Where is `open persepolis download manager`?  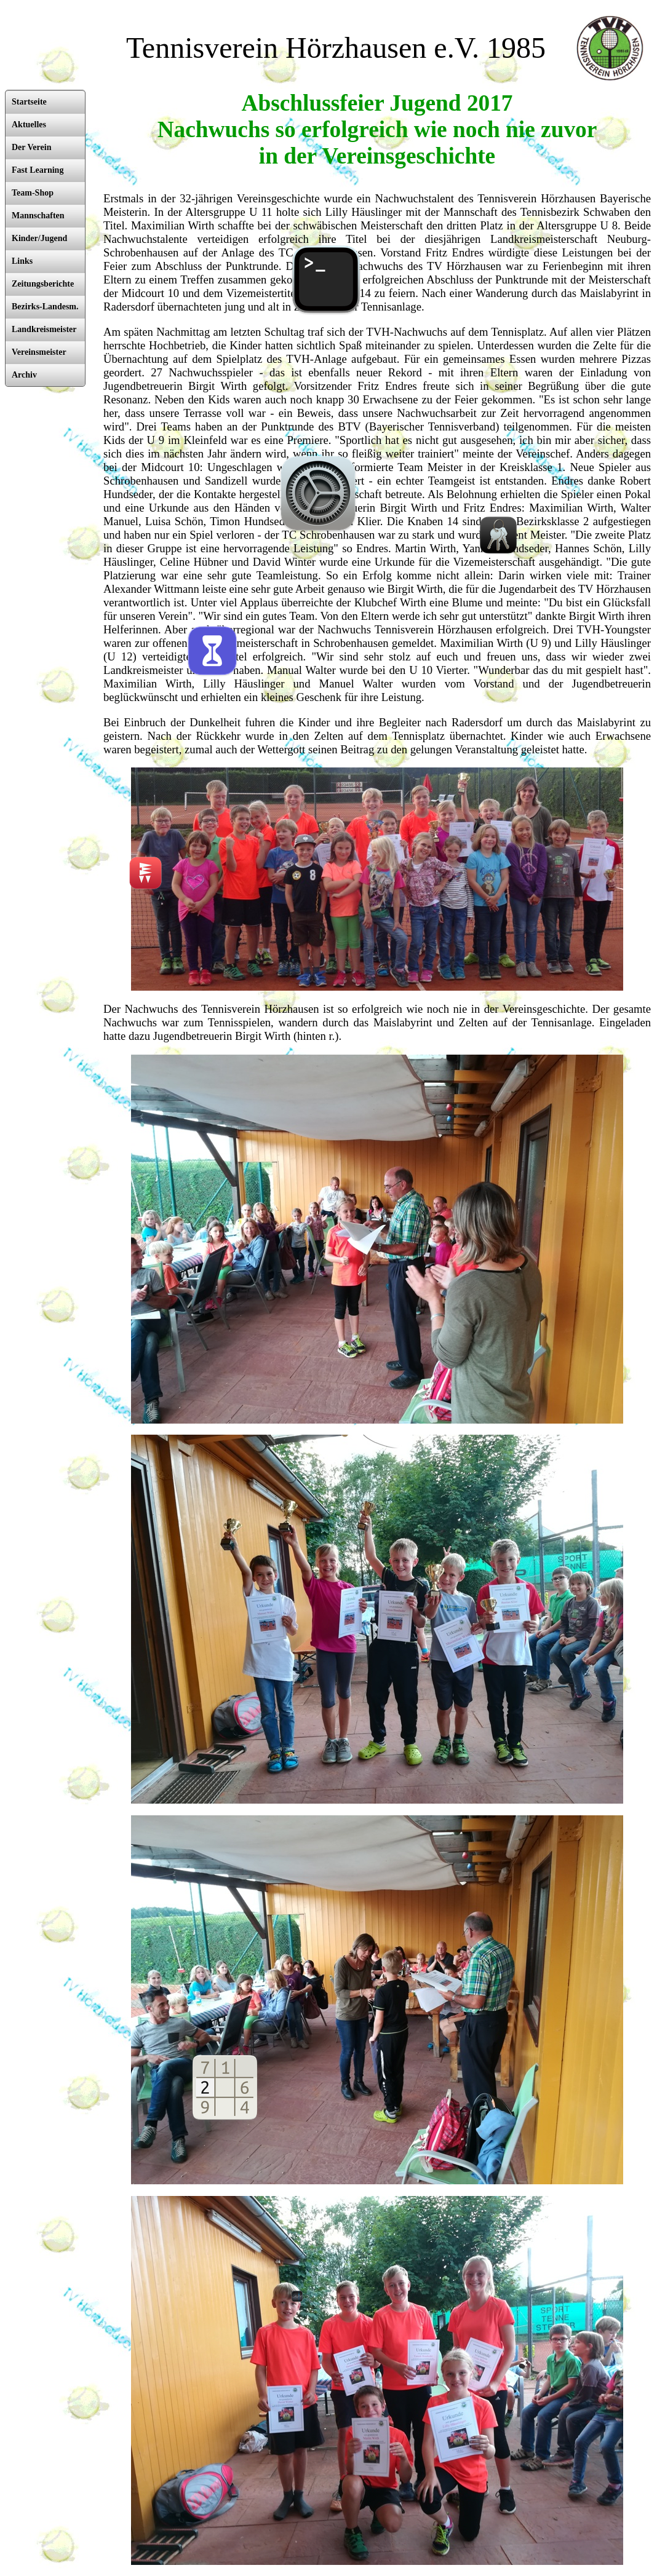
open persepolis download manager is located at coordinates (145, 873).